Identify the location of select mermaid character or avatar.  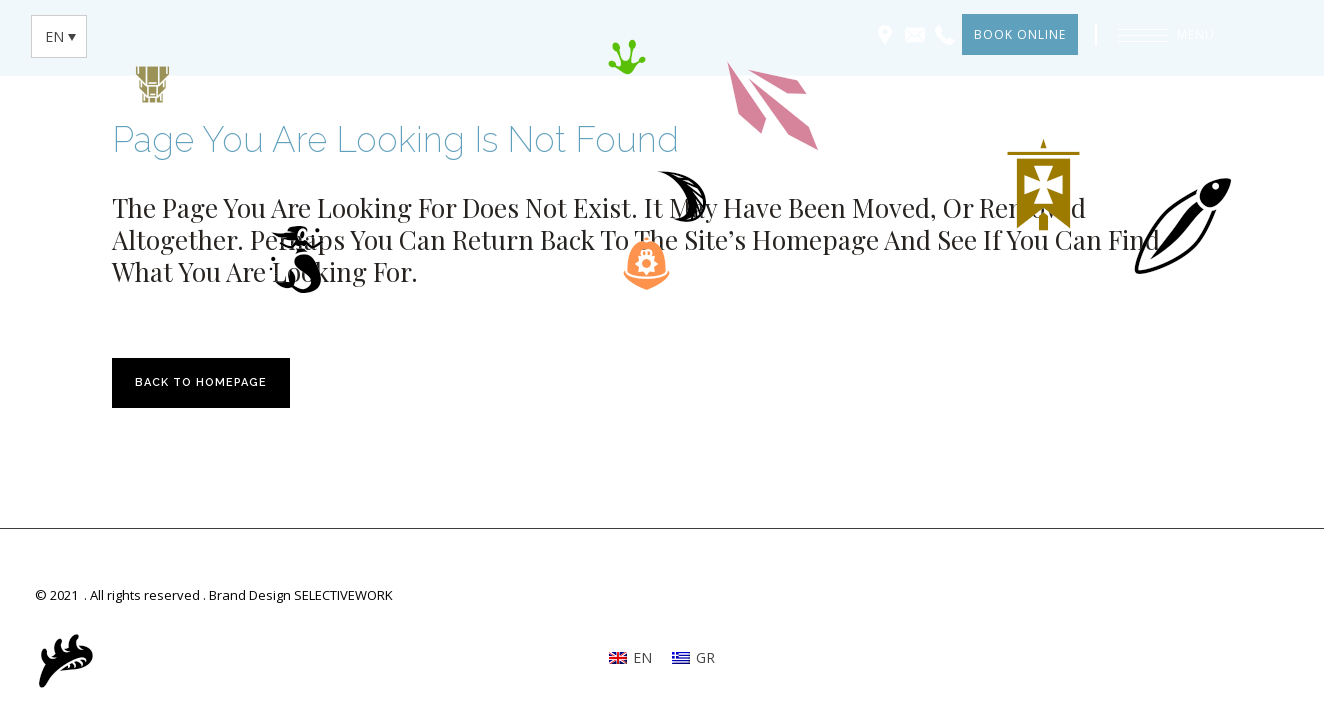
(299, 259).